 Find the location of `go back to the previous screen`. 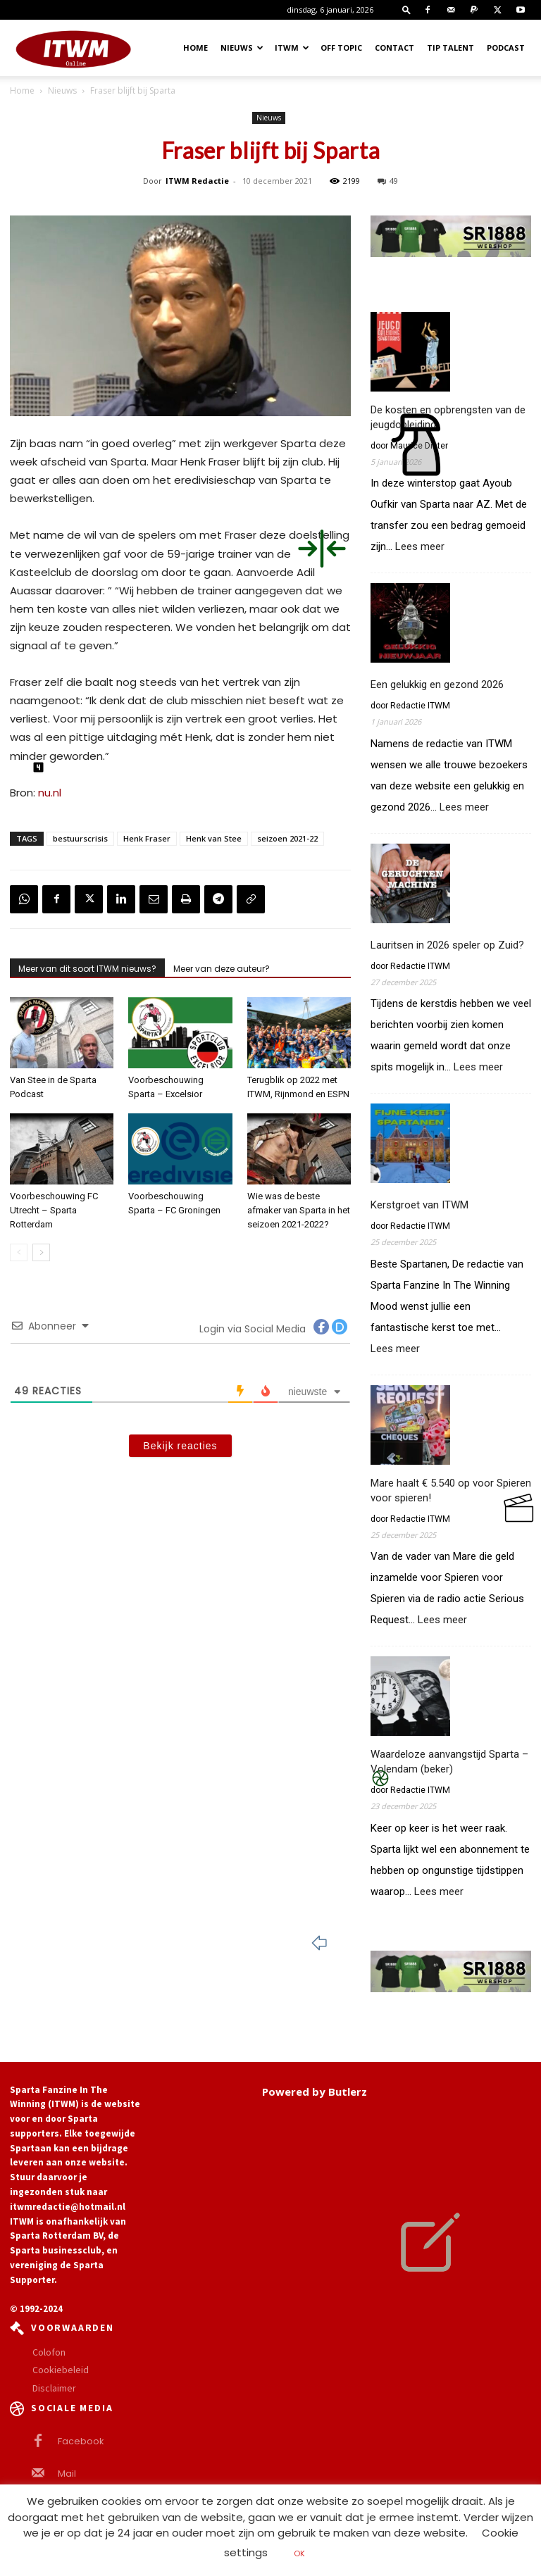

go back to the previous screen is located at coordinates (320, 1943).